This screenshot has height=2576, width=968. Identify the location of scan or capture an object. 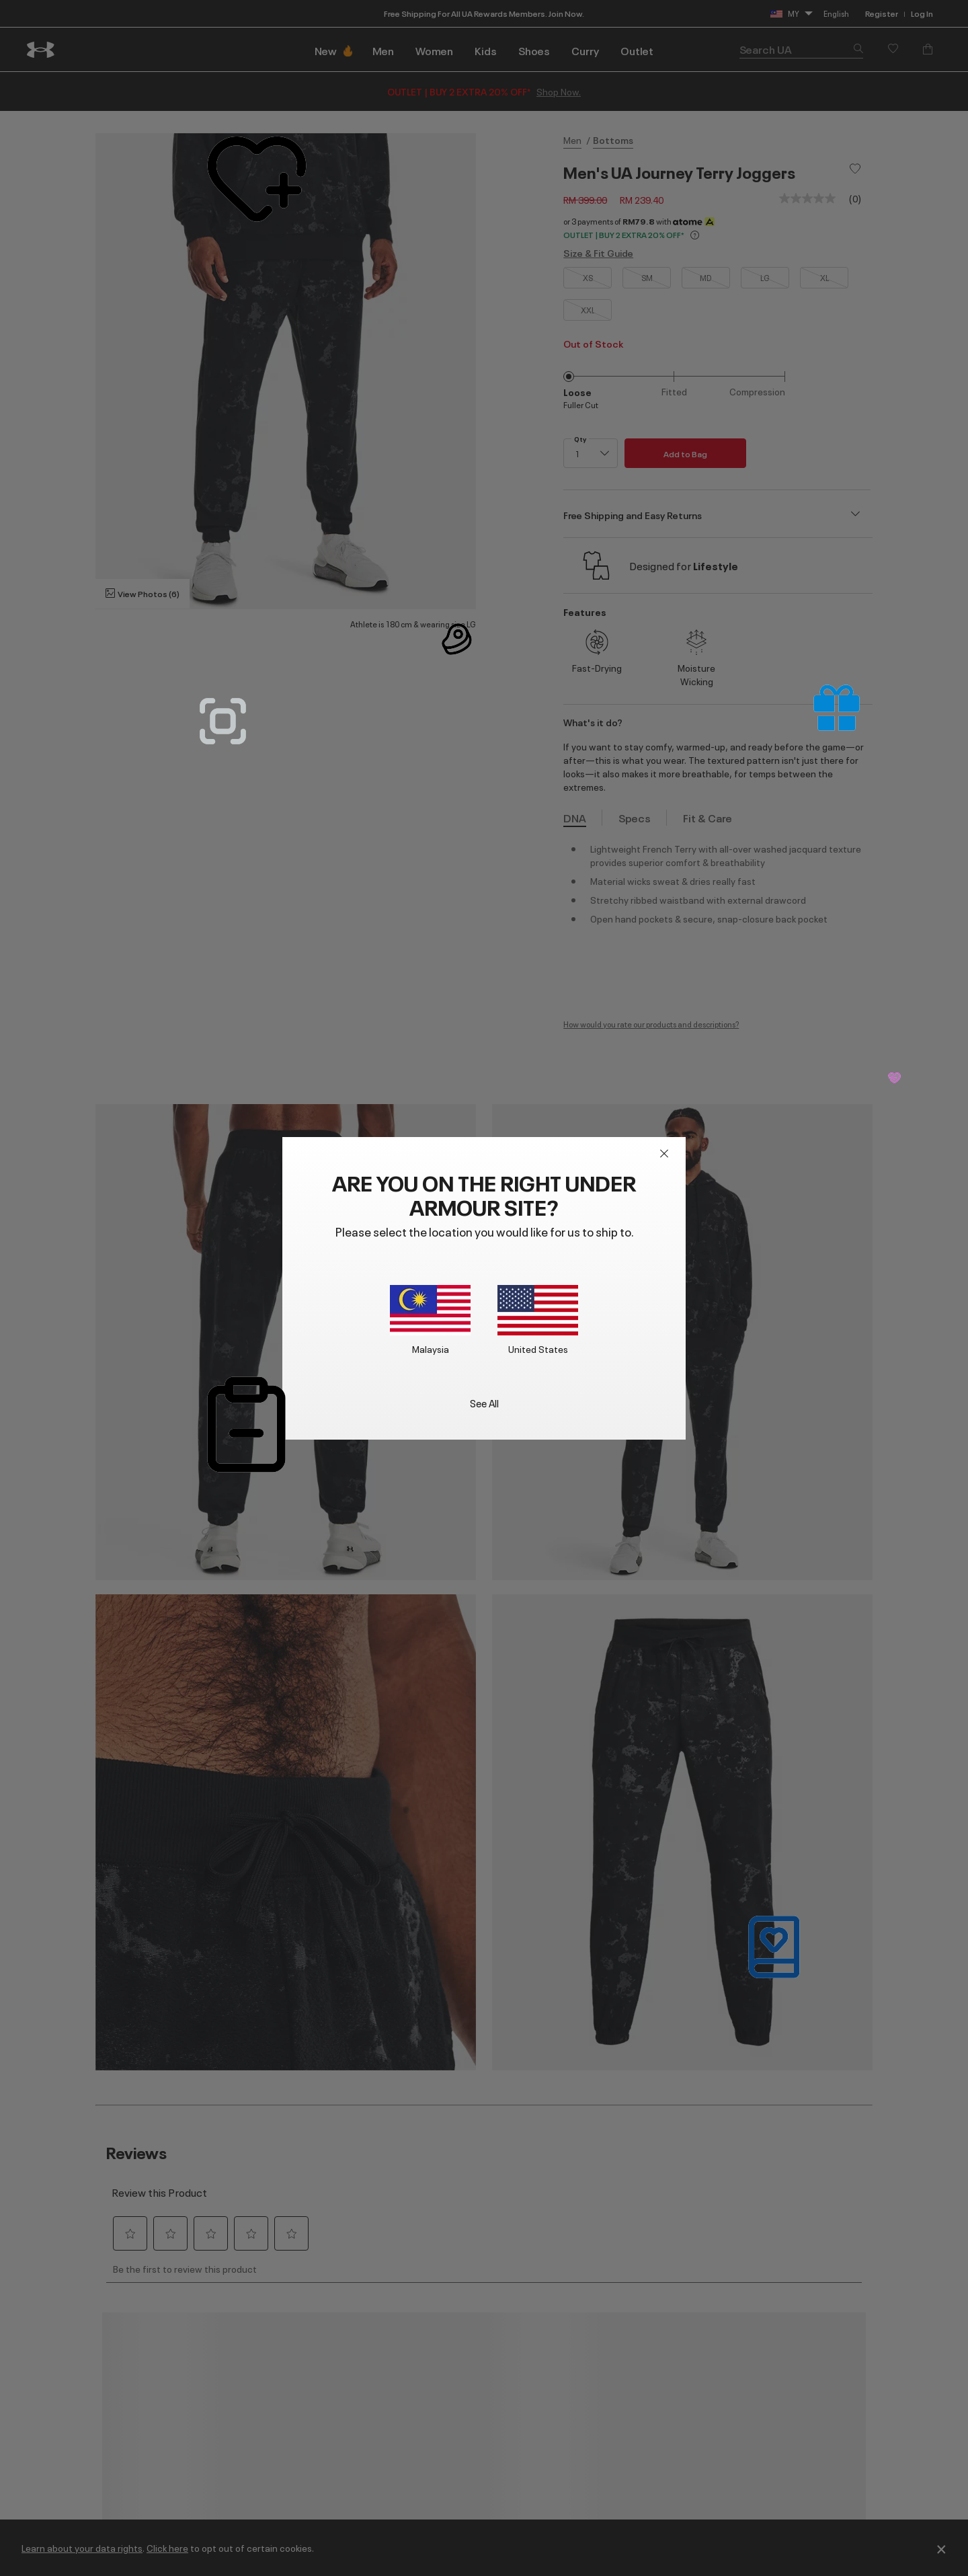
(223, 721).